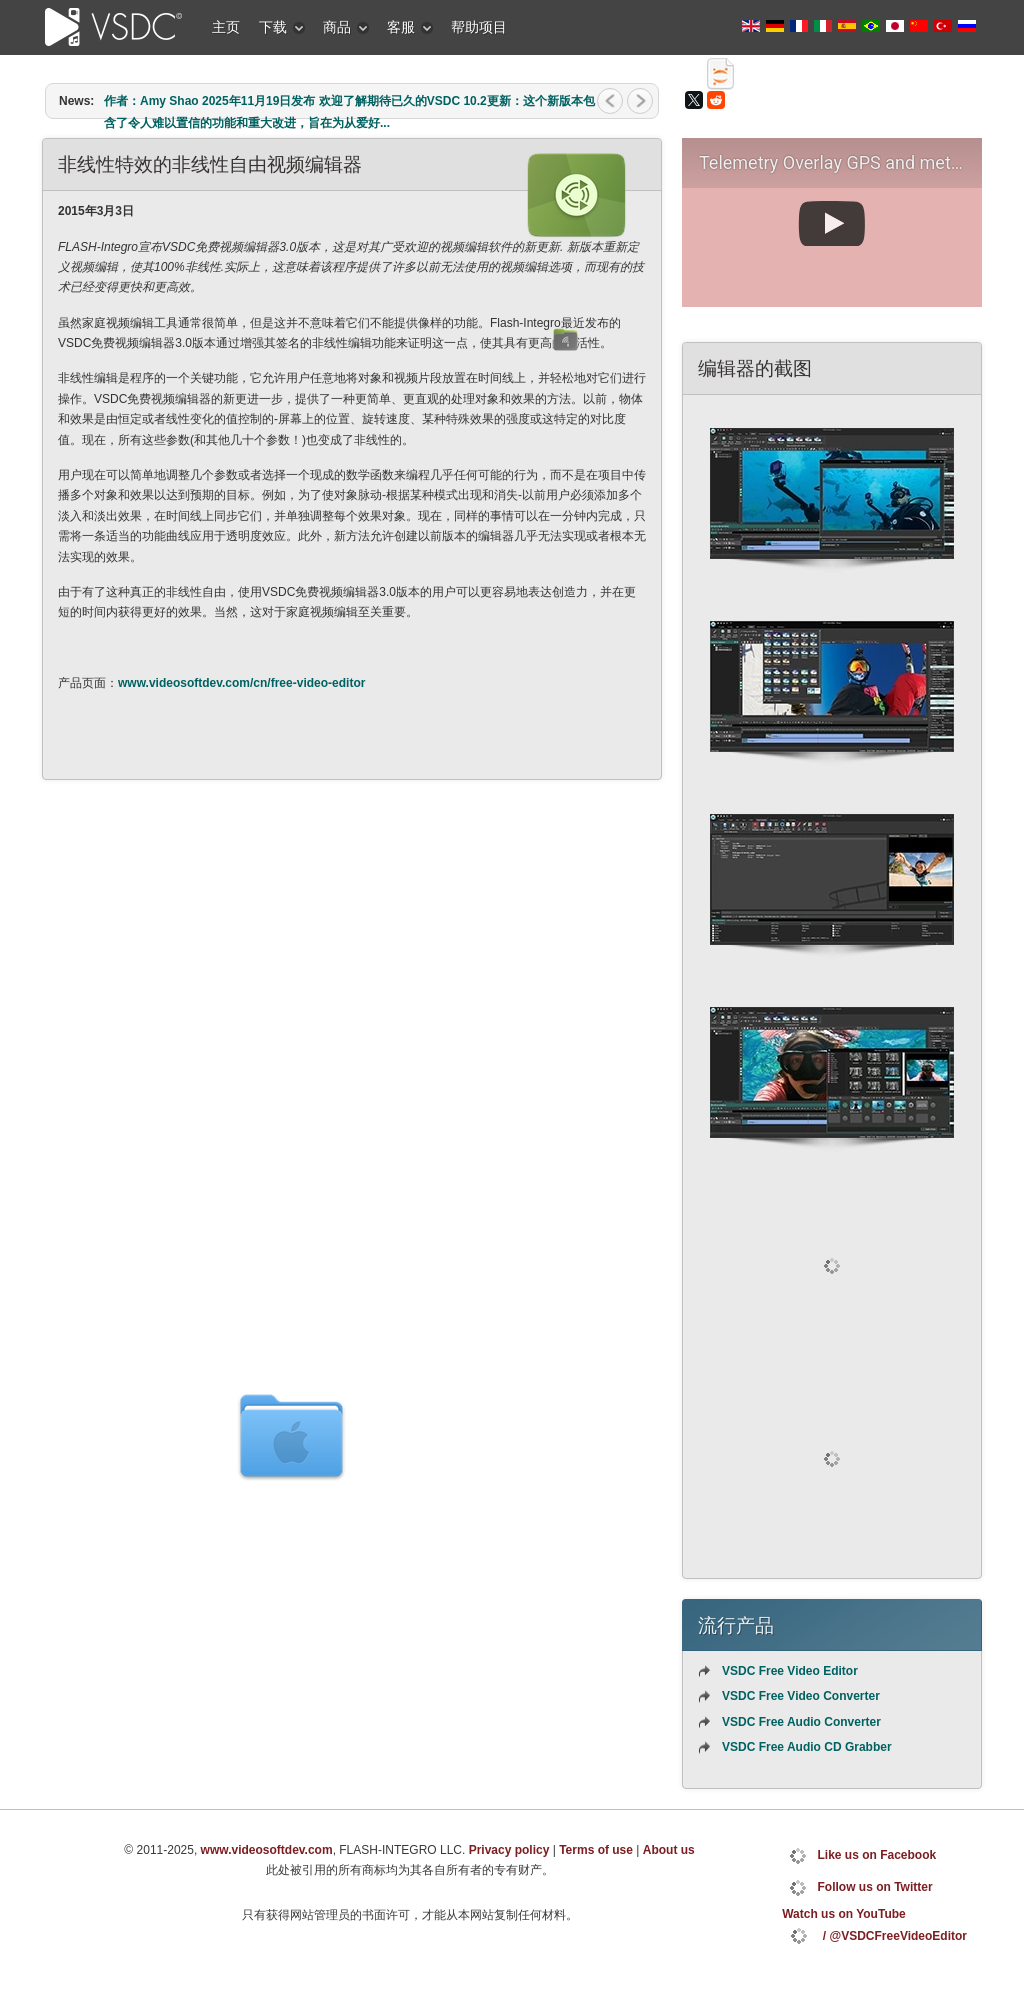 This screenshot has width=1024, height=2000. Describe the element at coordinates (576, 191) in the screenshot. I see `access your desktop folder` at that location.